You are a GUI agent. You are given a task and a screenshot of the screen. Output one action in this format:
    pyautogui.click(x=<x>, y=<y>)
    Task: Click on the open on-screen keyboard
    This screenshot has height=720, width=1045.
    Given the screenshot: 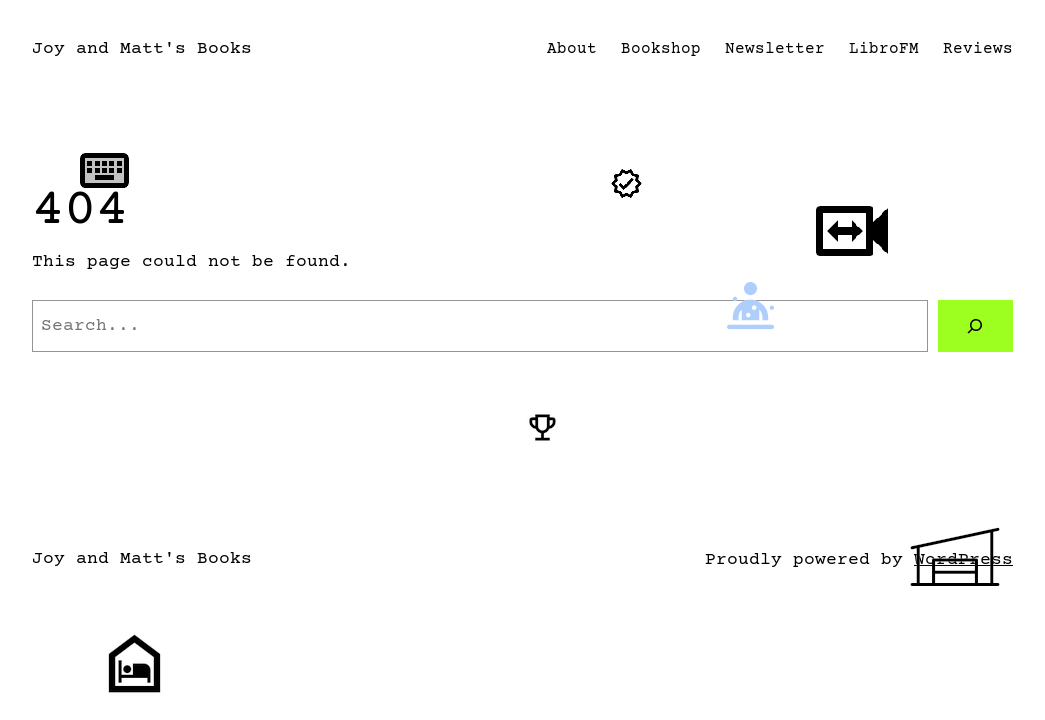 What is the action you would take?
    pyautogui.click(x=104, y=170)
    